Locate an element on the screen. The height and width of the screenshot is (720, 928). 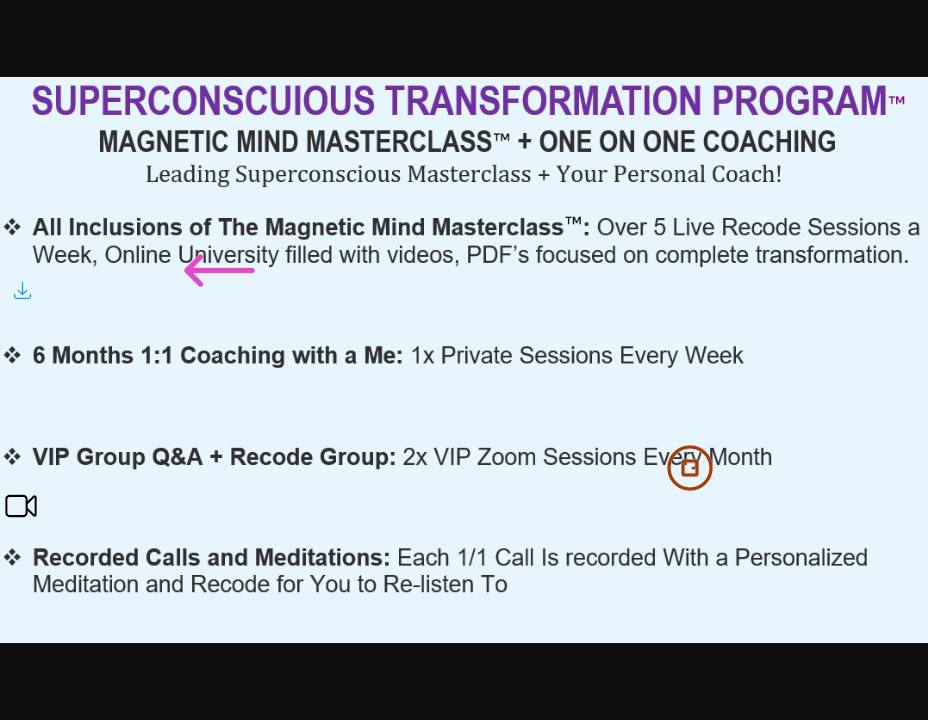
stop media playback is located at coordinates (690, 468).